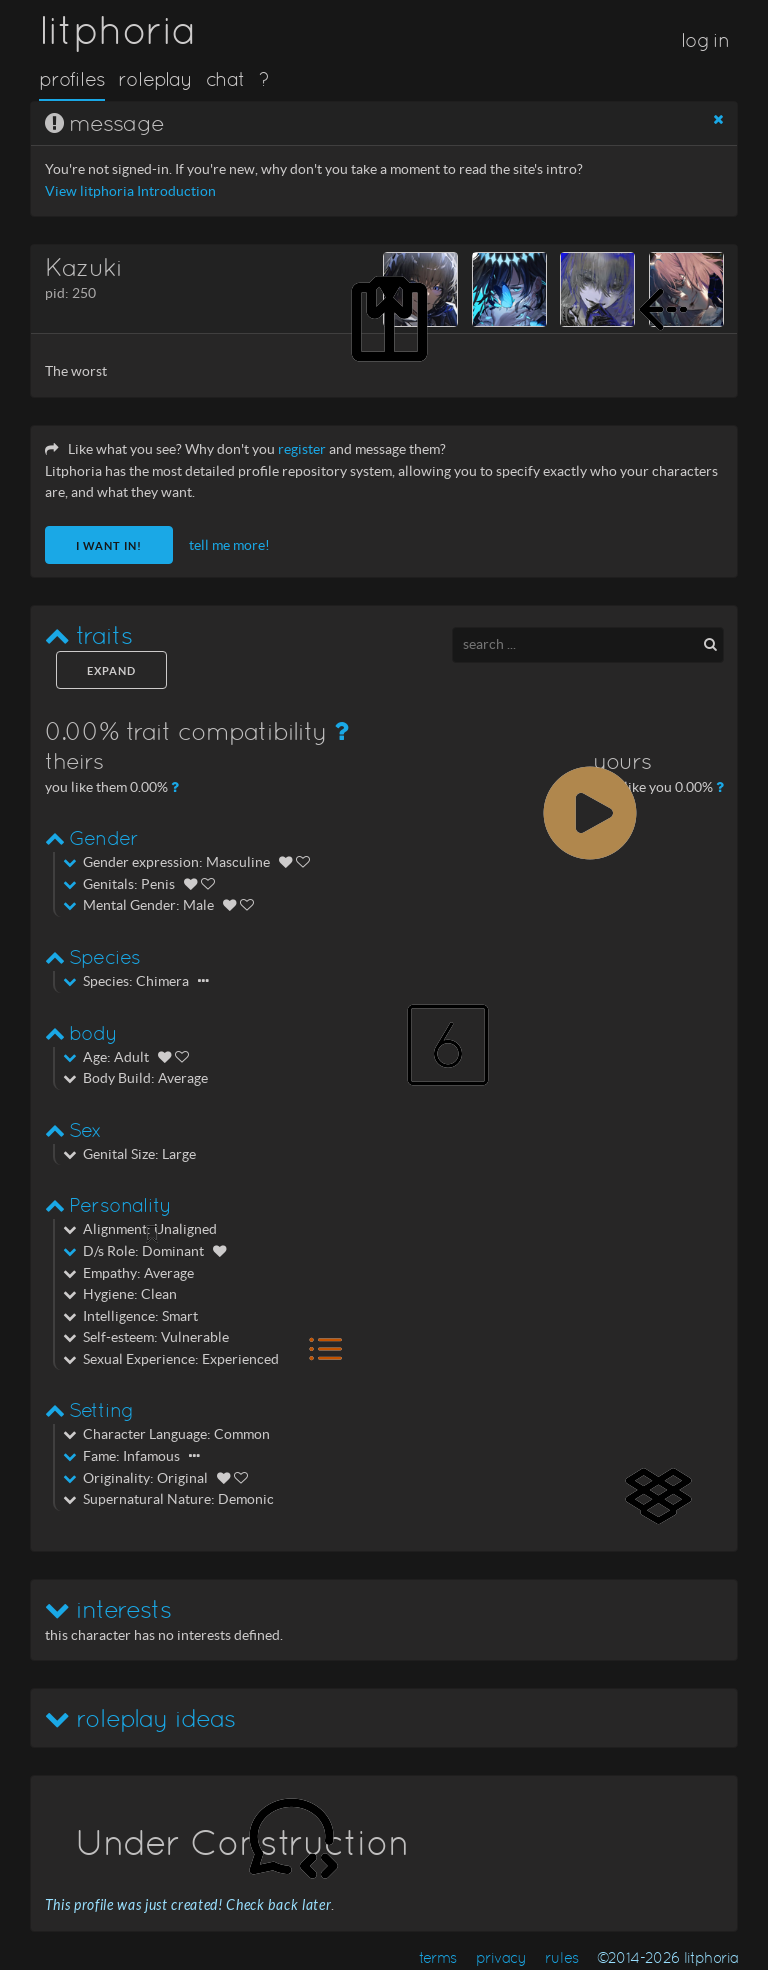 This screenshot has height=1970, width=768. Describe the element at coordinates (658, 1494) in the screenshot. I see `connect to dropbox account` at that location.